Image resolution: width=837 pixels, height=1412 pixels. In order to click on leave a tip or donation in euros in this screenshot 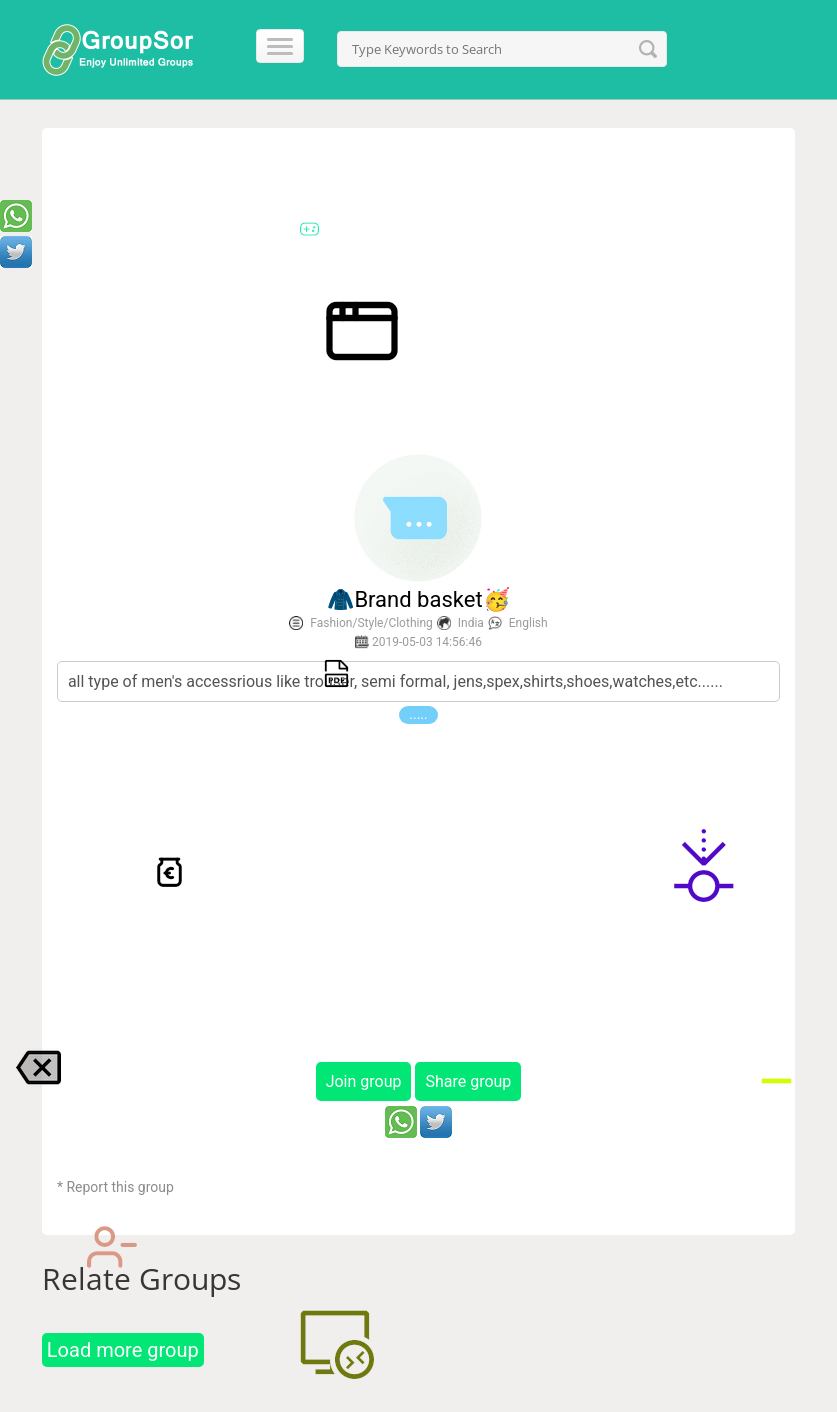, I will do `click(169, 871)`.